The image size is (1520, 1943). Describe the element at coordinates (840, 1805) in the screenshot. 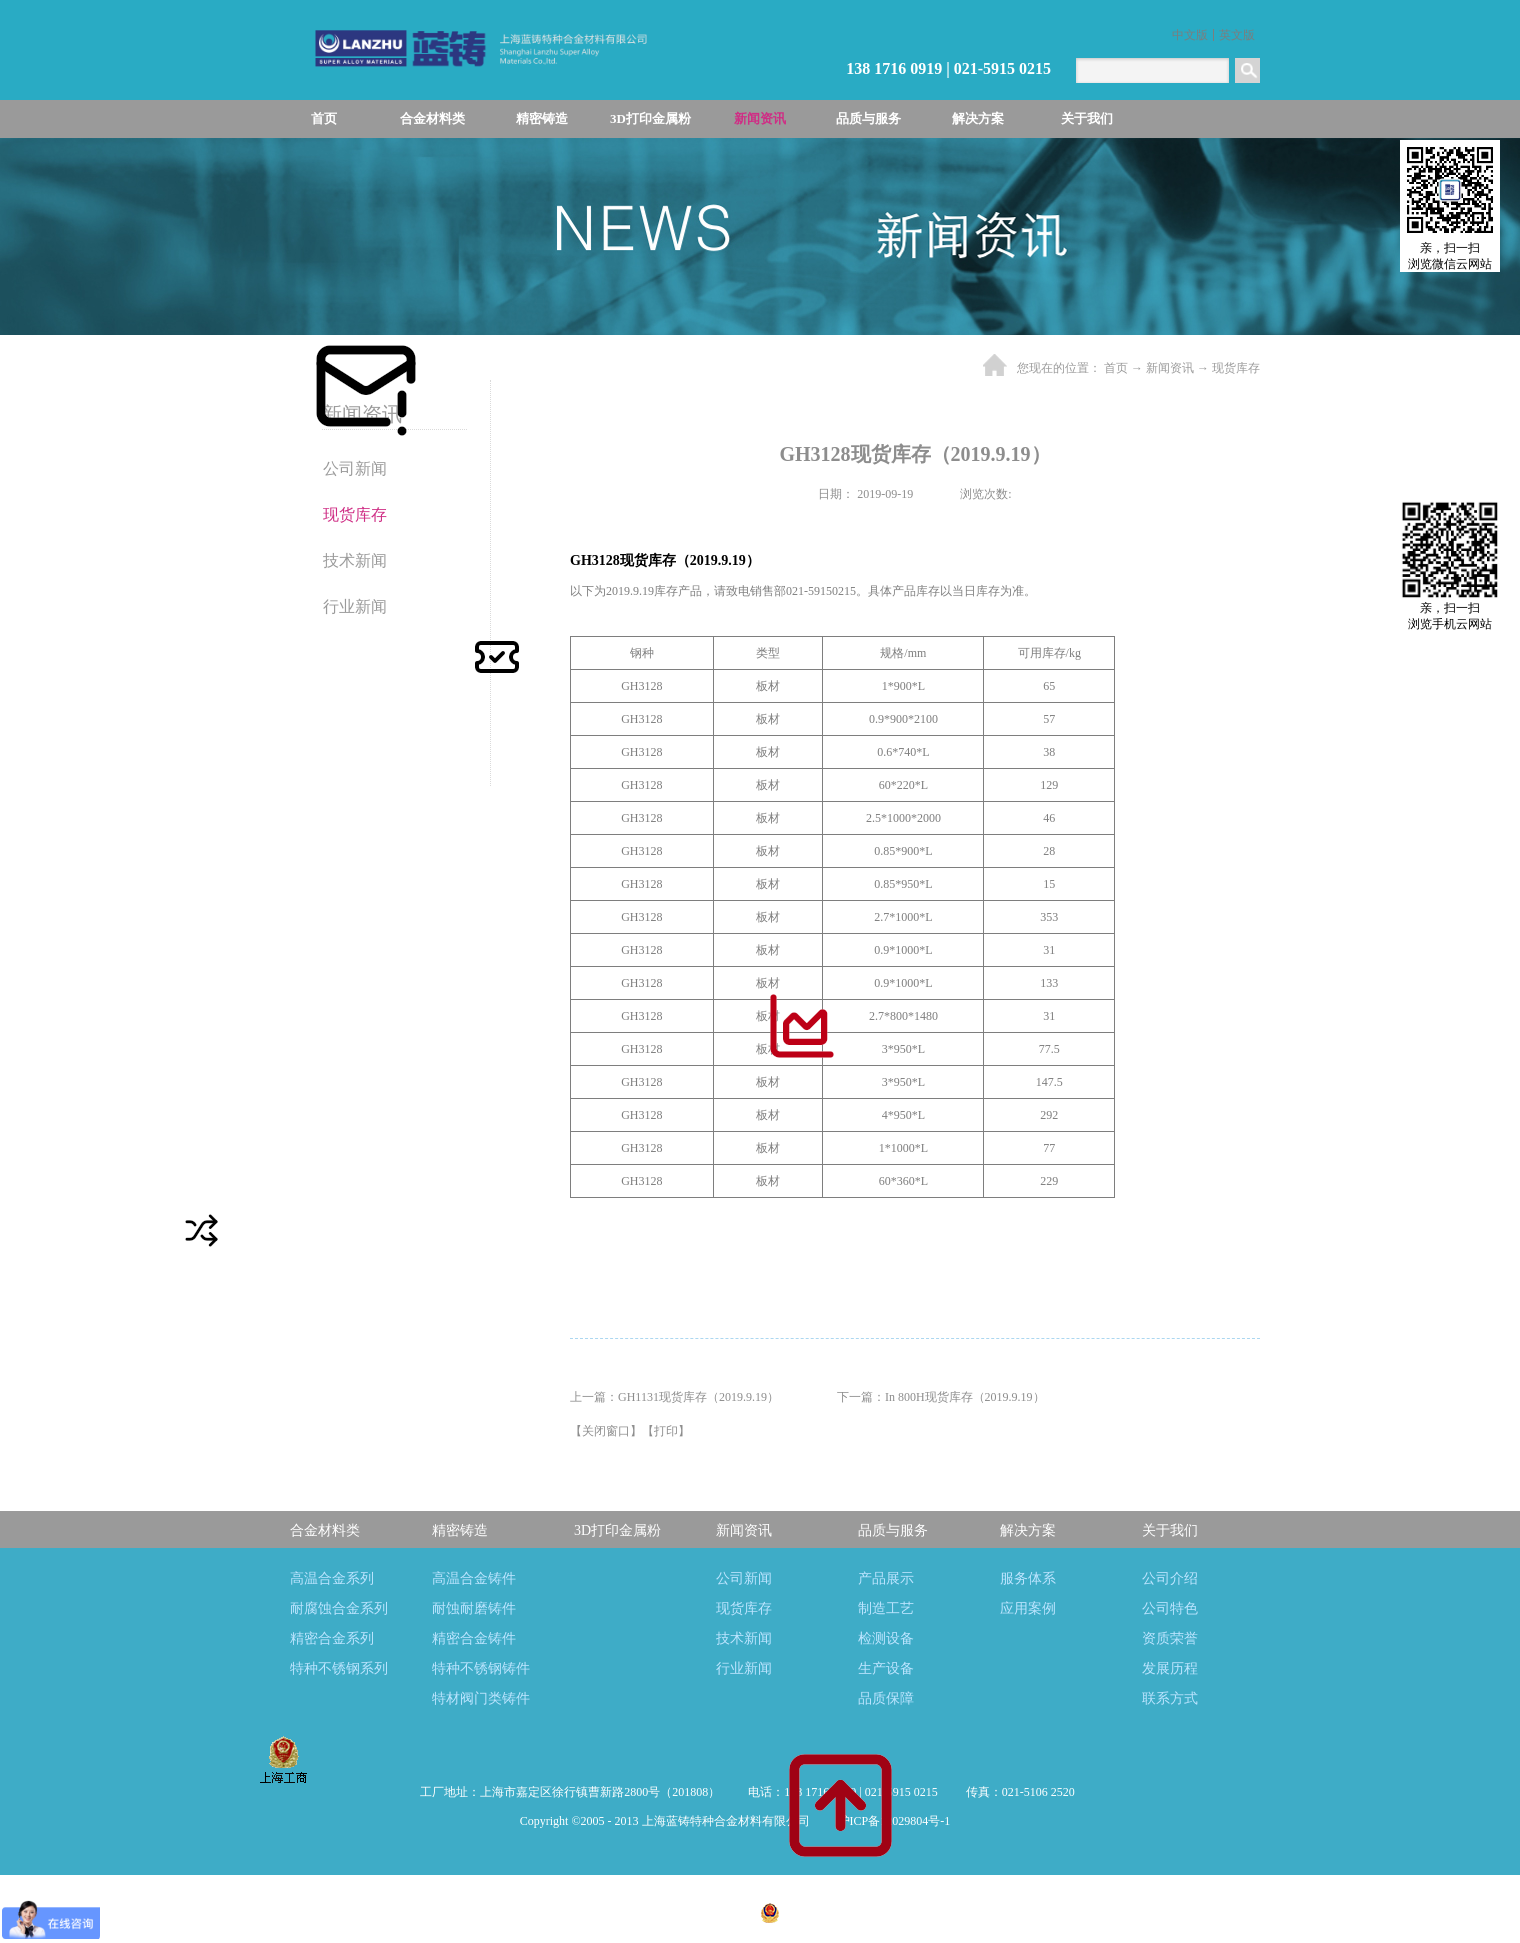

I see `upload a file or image` at that location.